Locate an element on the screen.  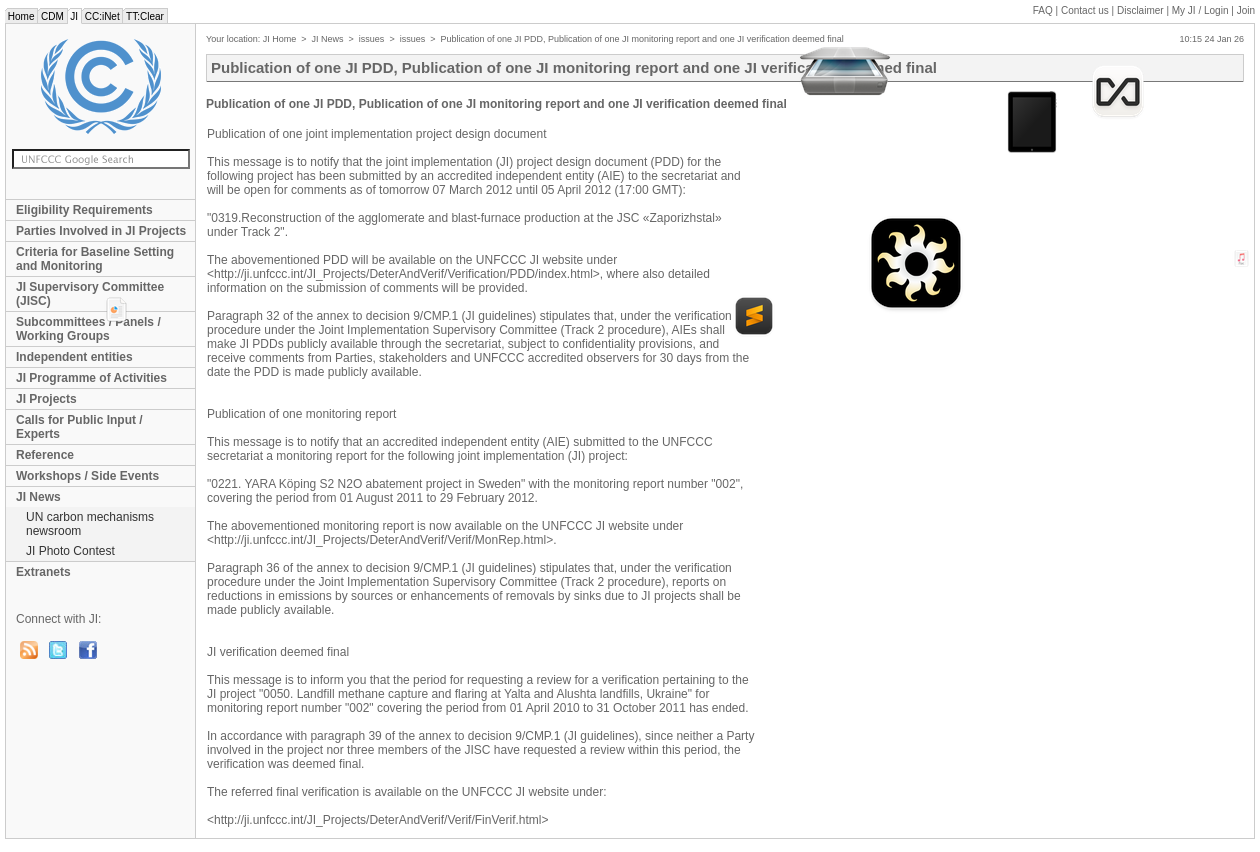
scan documents using a wireless scanner is located at coordinates (845, 71).